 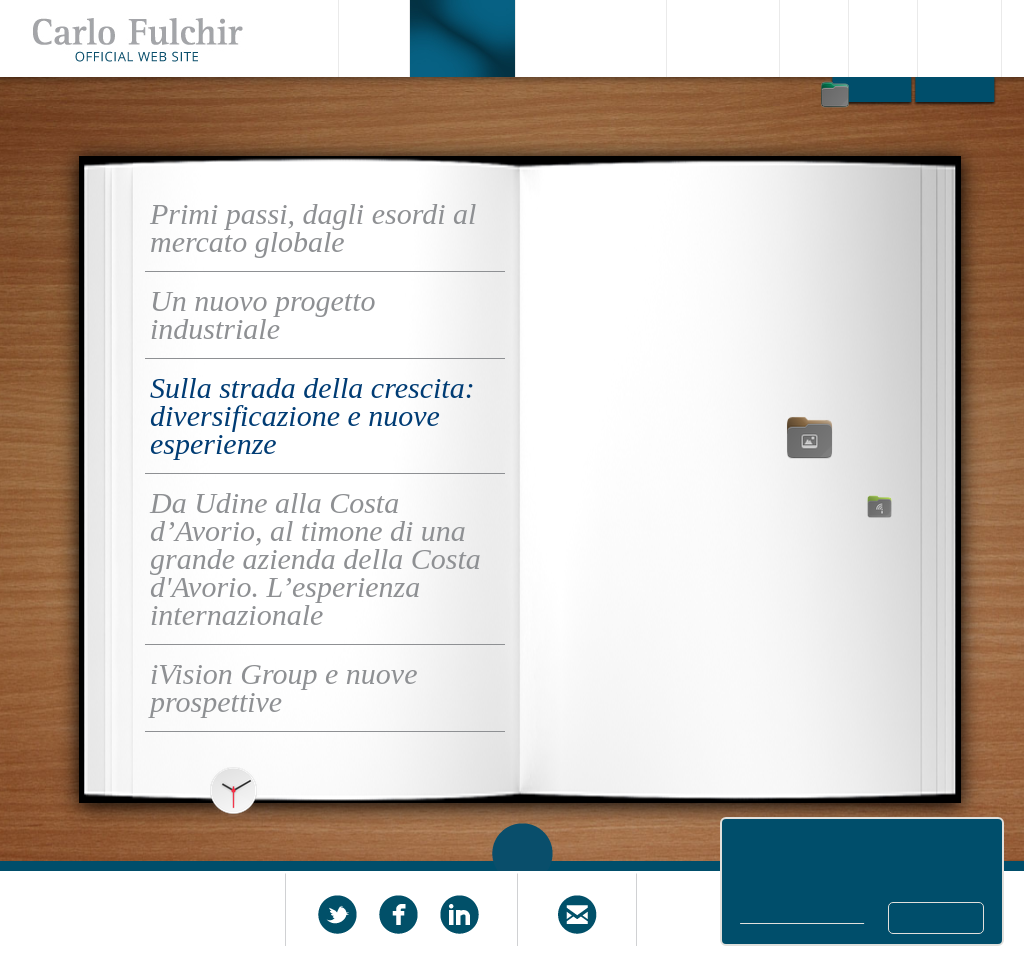 What do you see at coordinates (233, 790) in the screenshot?
I see `access time and date administration settings` at bounding box center [233, 790].